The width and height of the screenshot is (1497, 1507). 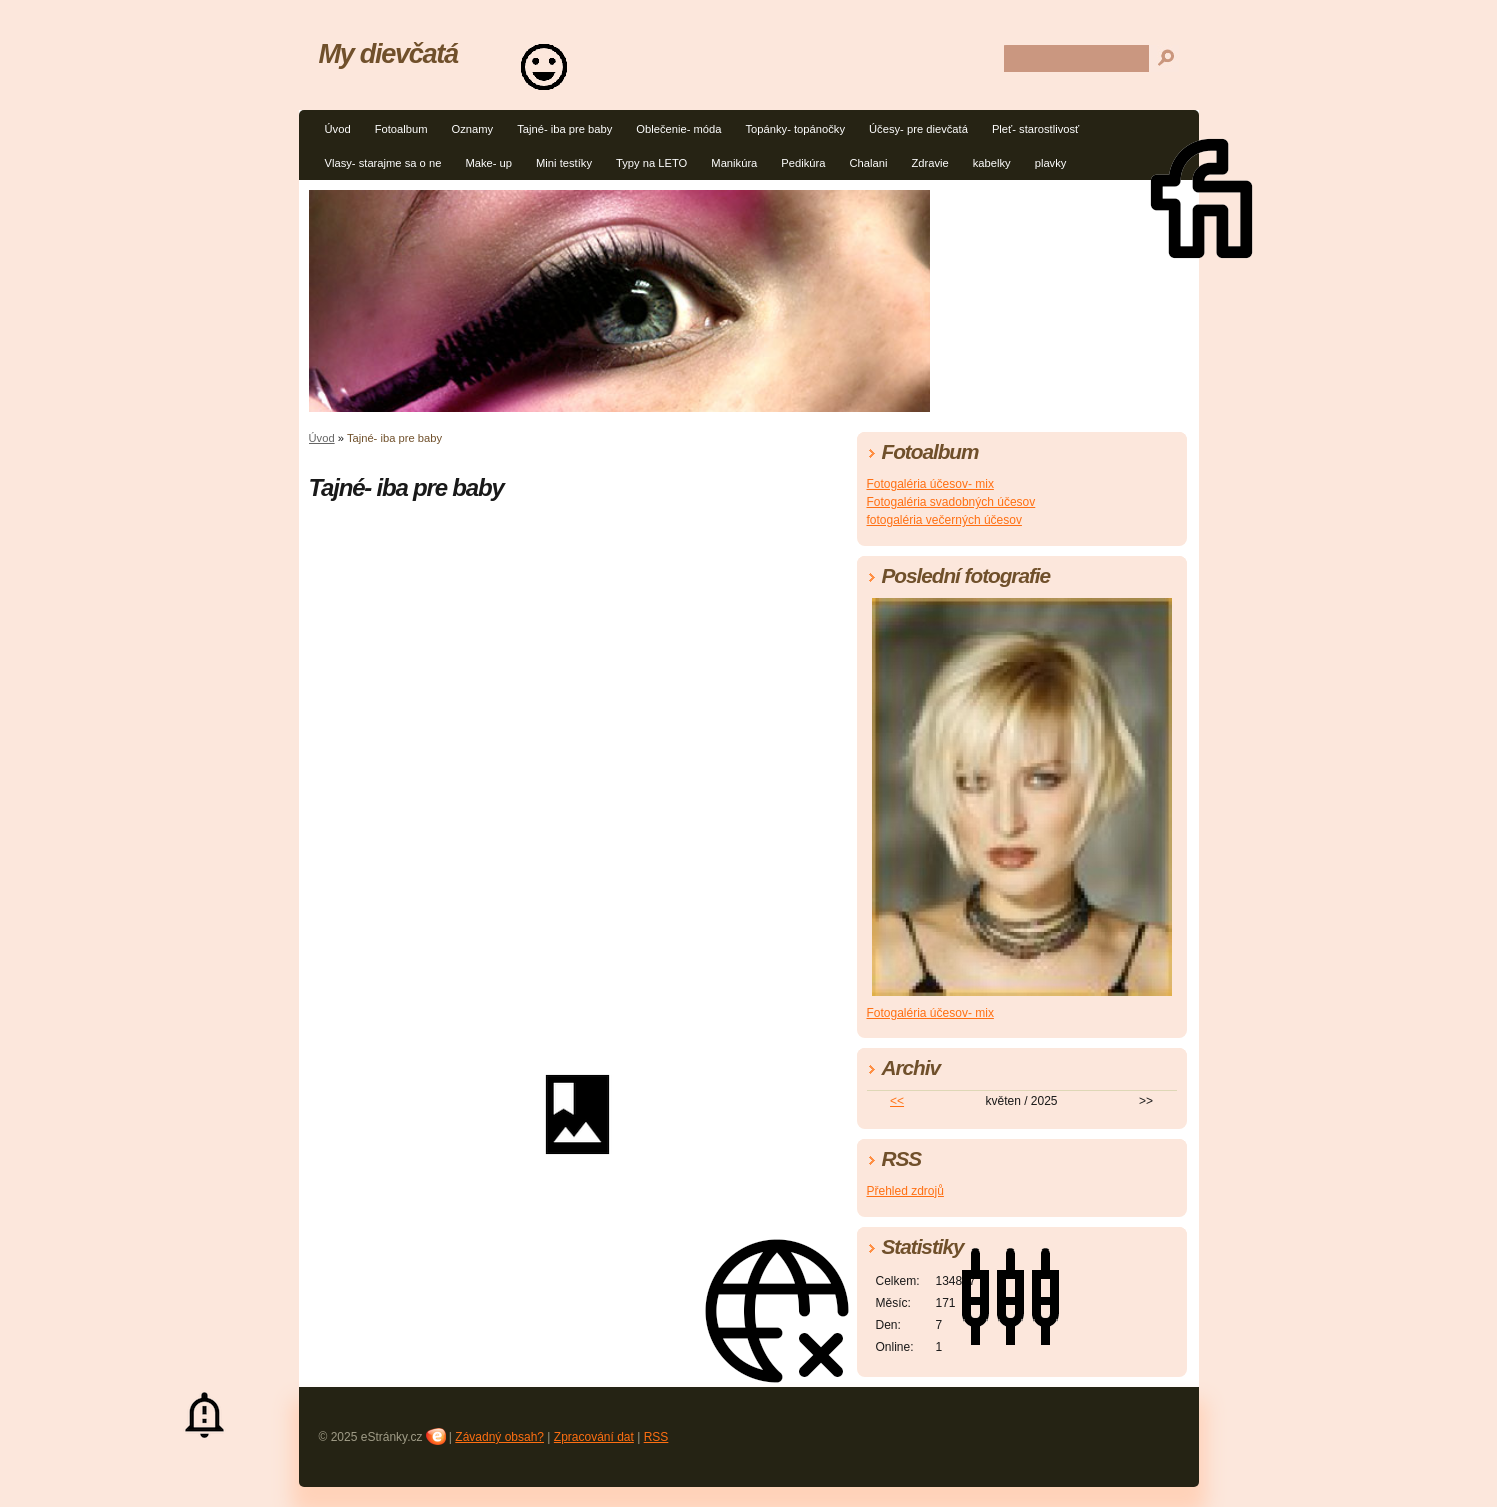 What do you see at coordinates (544, 67) in the screenshot?
I see `add an emoji or reaction` at bounding box center [544, 67].